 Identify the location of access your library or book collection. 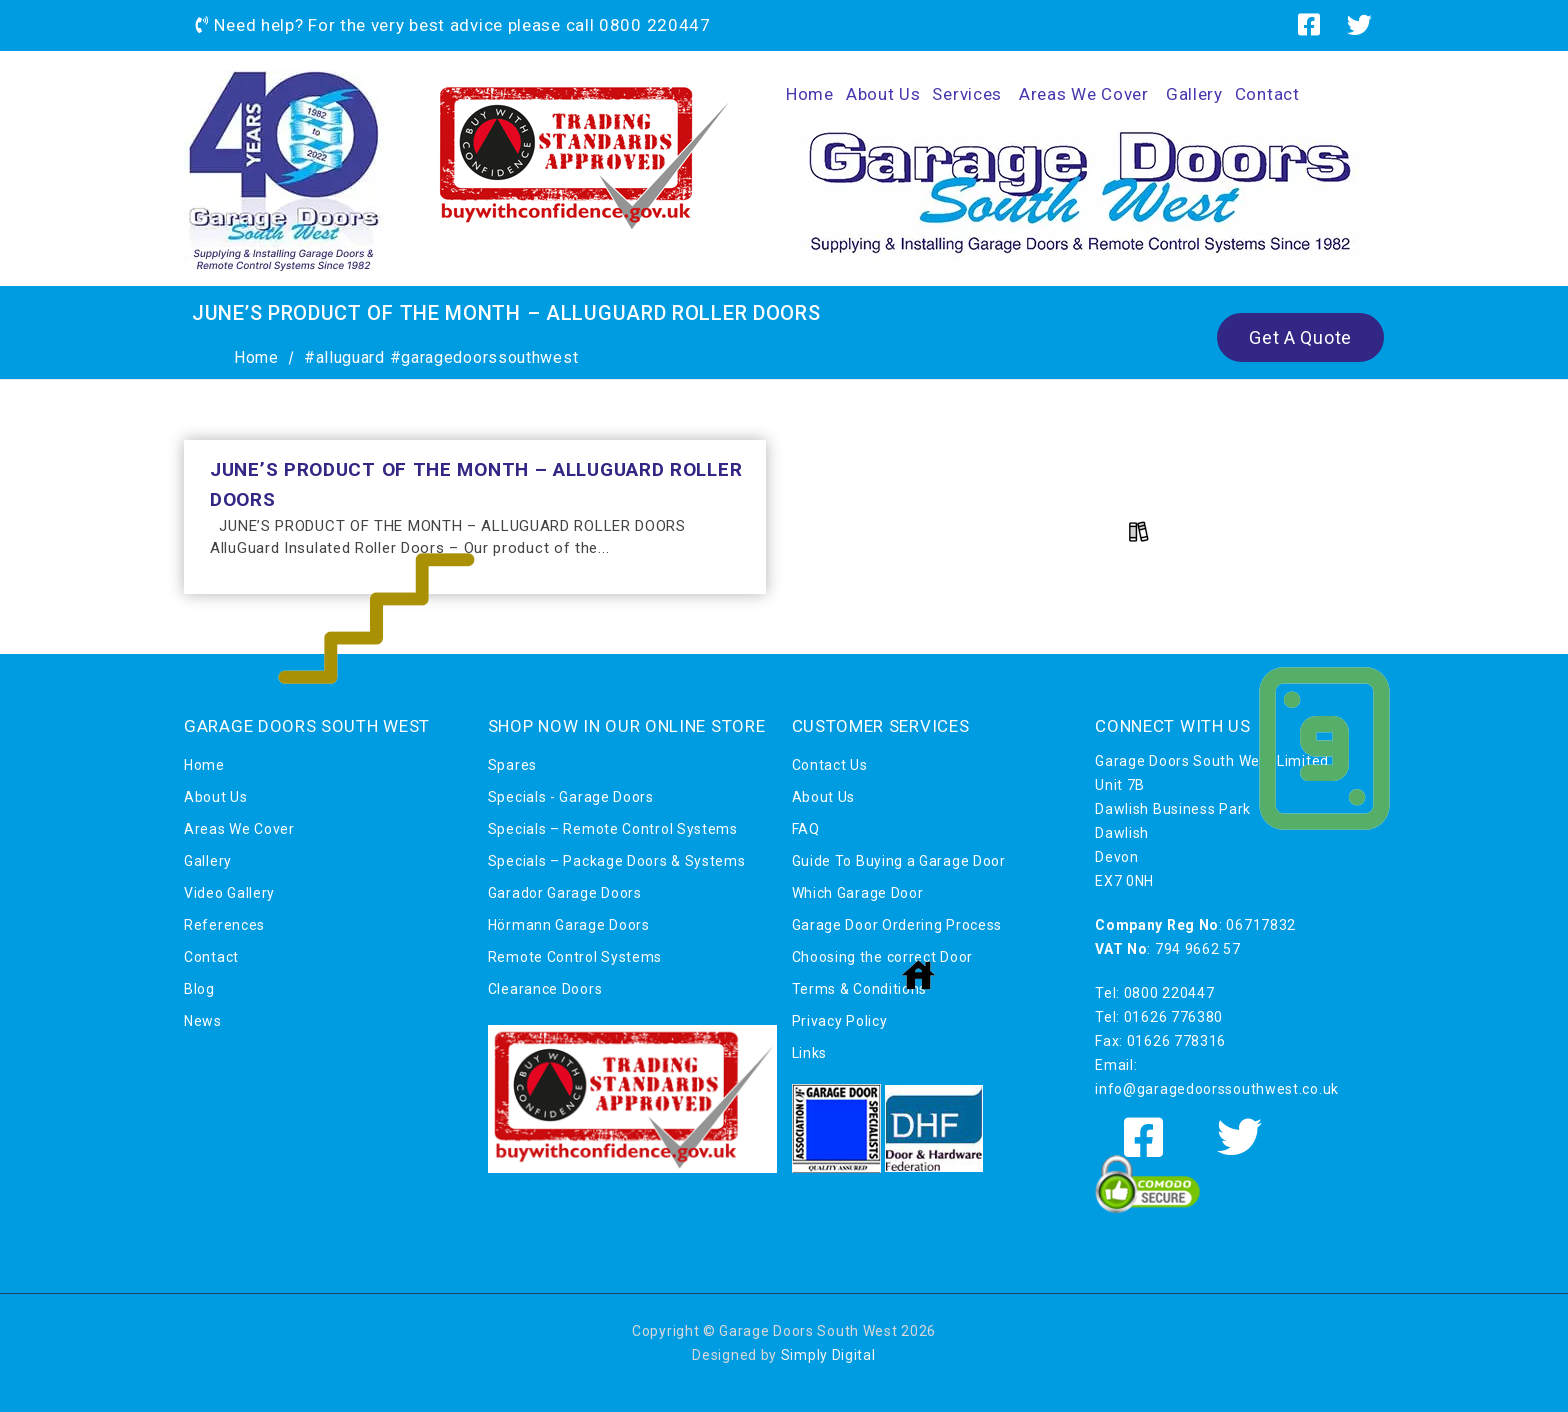
(1138, 532).